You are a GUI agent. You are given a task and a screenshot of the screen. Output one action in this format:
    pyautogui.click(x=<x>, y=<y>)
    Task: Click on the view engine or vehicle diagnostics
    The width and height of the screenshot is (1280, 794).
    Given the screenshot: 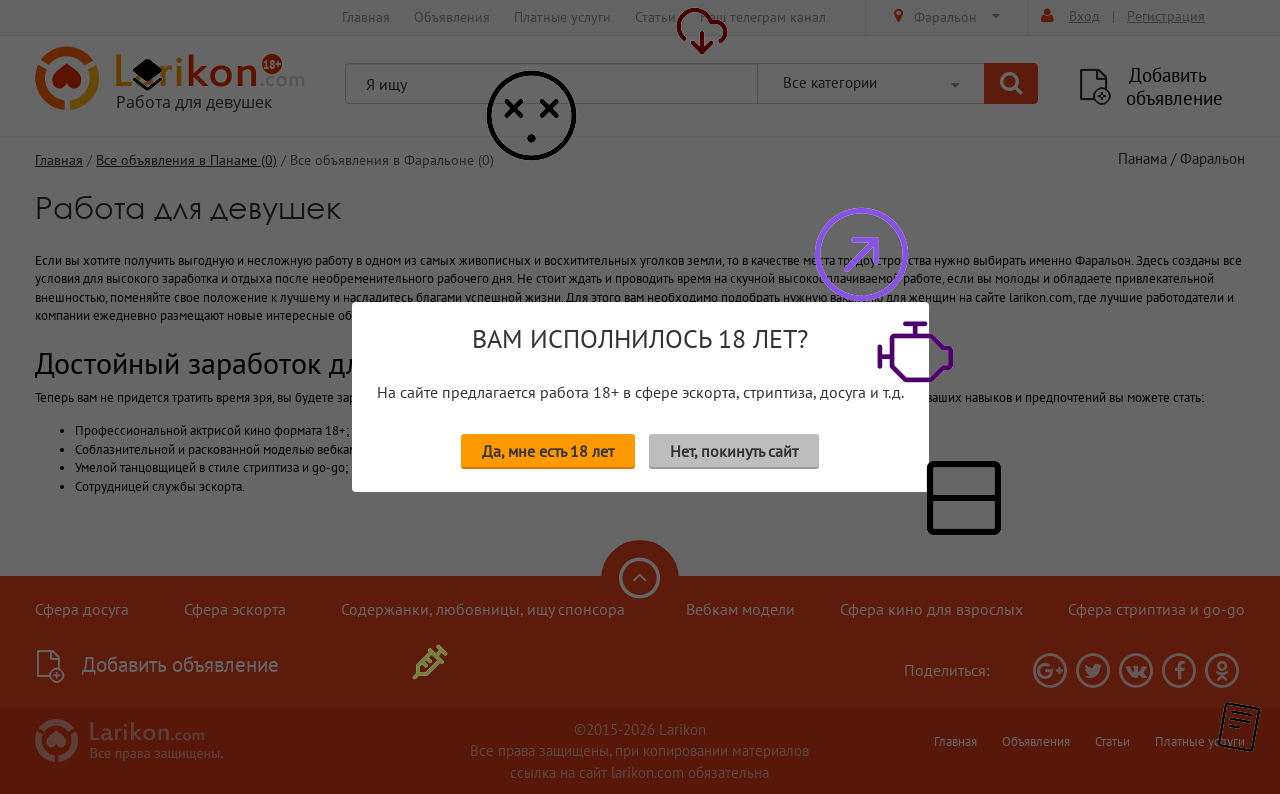 What is the action you would take?
    pyautogui.click(x=914, y=353)
    